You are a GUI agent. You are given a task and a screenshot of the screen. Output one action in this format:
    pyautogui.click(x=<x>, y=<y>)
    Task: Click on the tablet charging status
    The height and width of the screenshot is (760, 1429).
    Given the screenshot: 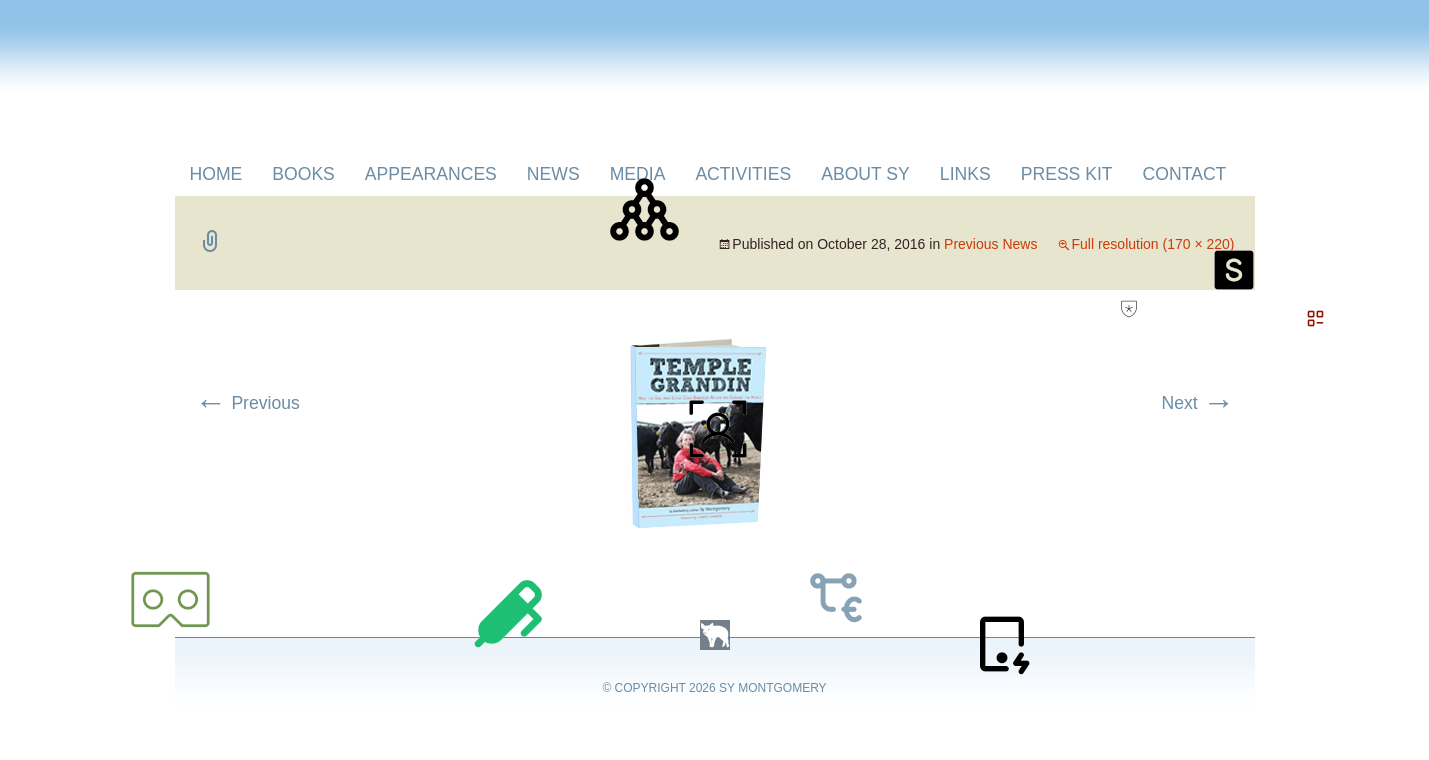 What is the action you would take?
    pyautogui.click(x=1002, y=644)
    